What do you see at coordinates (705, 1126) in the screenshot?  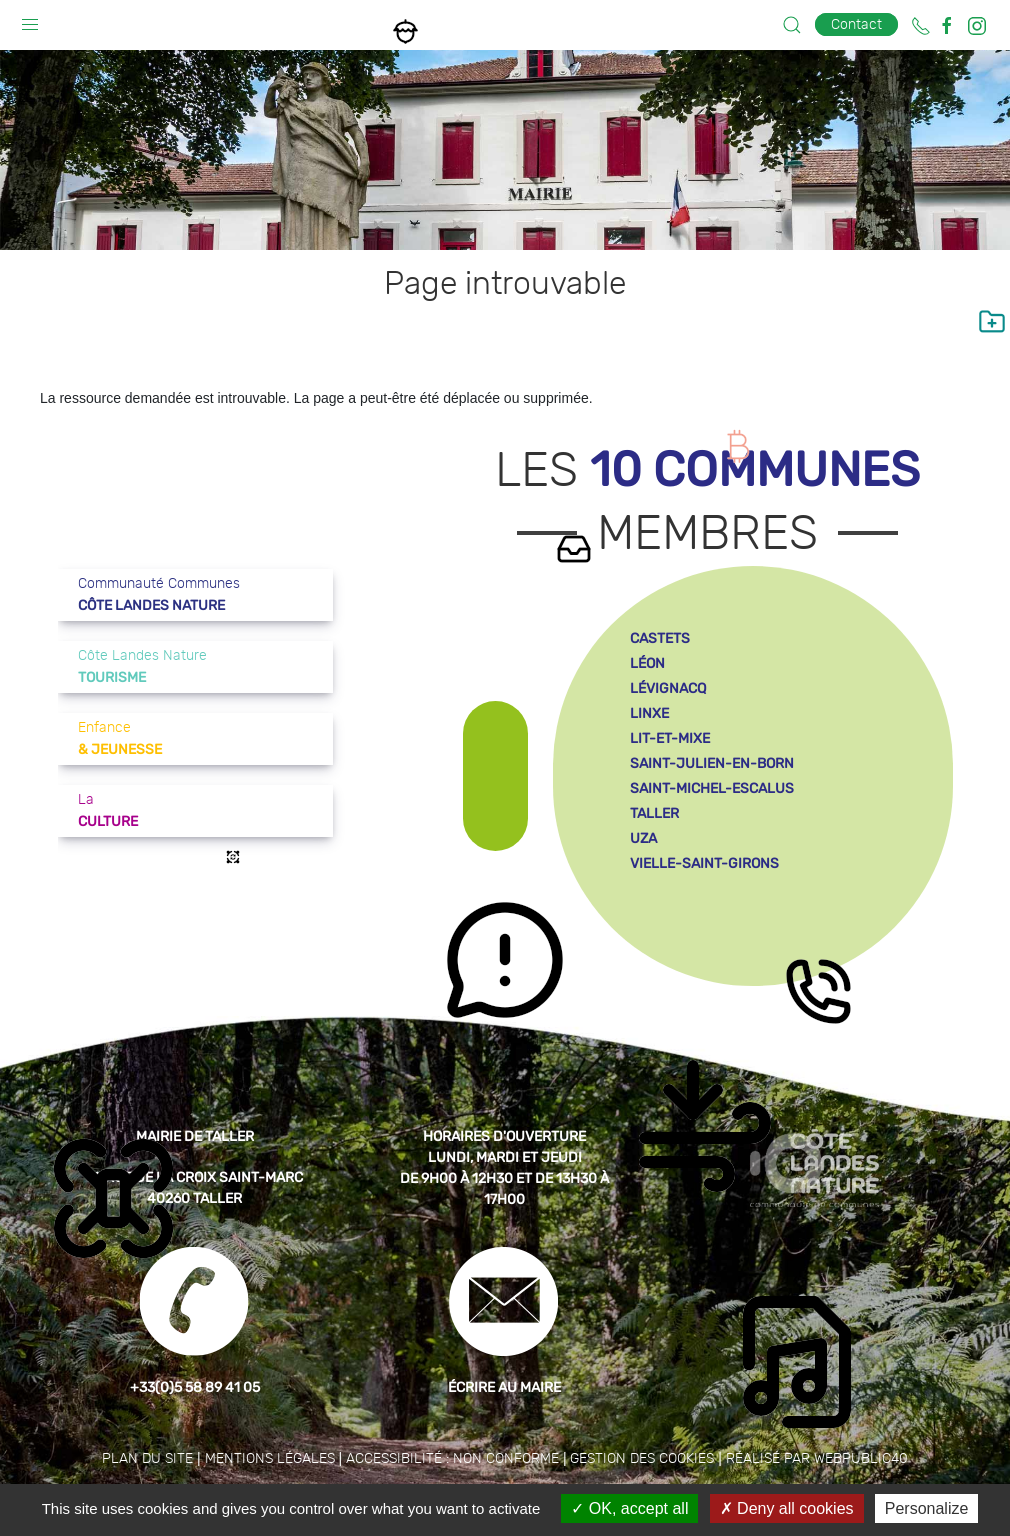 I see `indicates wind direction moving downward` at bounding box center [705, 1126].